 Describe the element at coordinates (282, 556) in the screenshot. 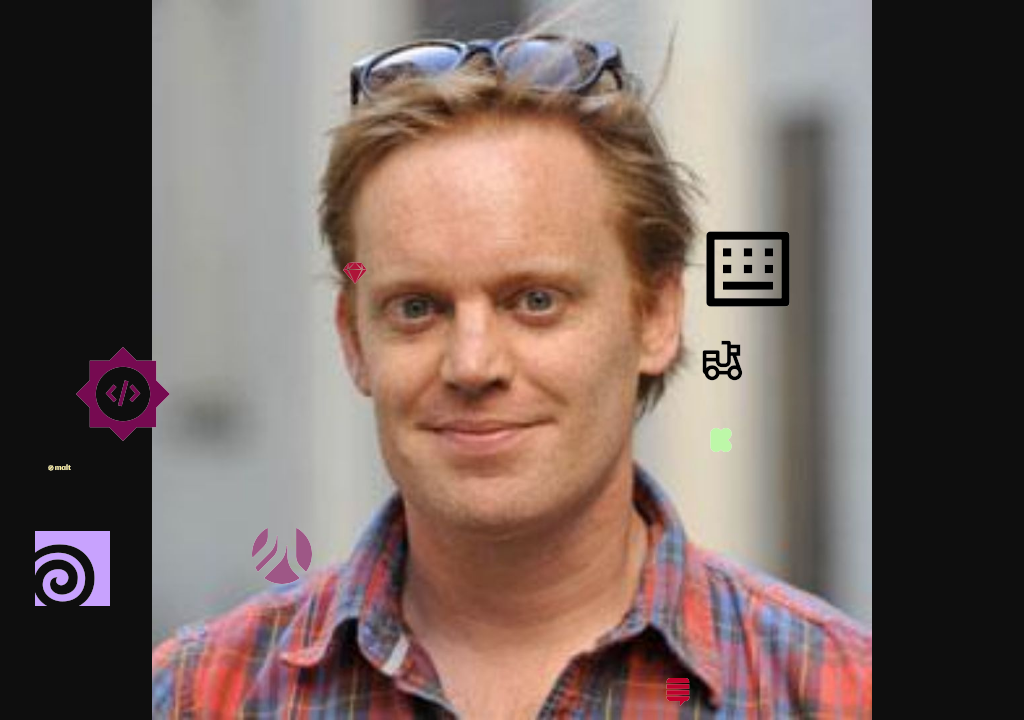

I see `roots development framework logo` at that location.